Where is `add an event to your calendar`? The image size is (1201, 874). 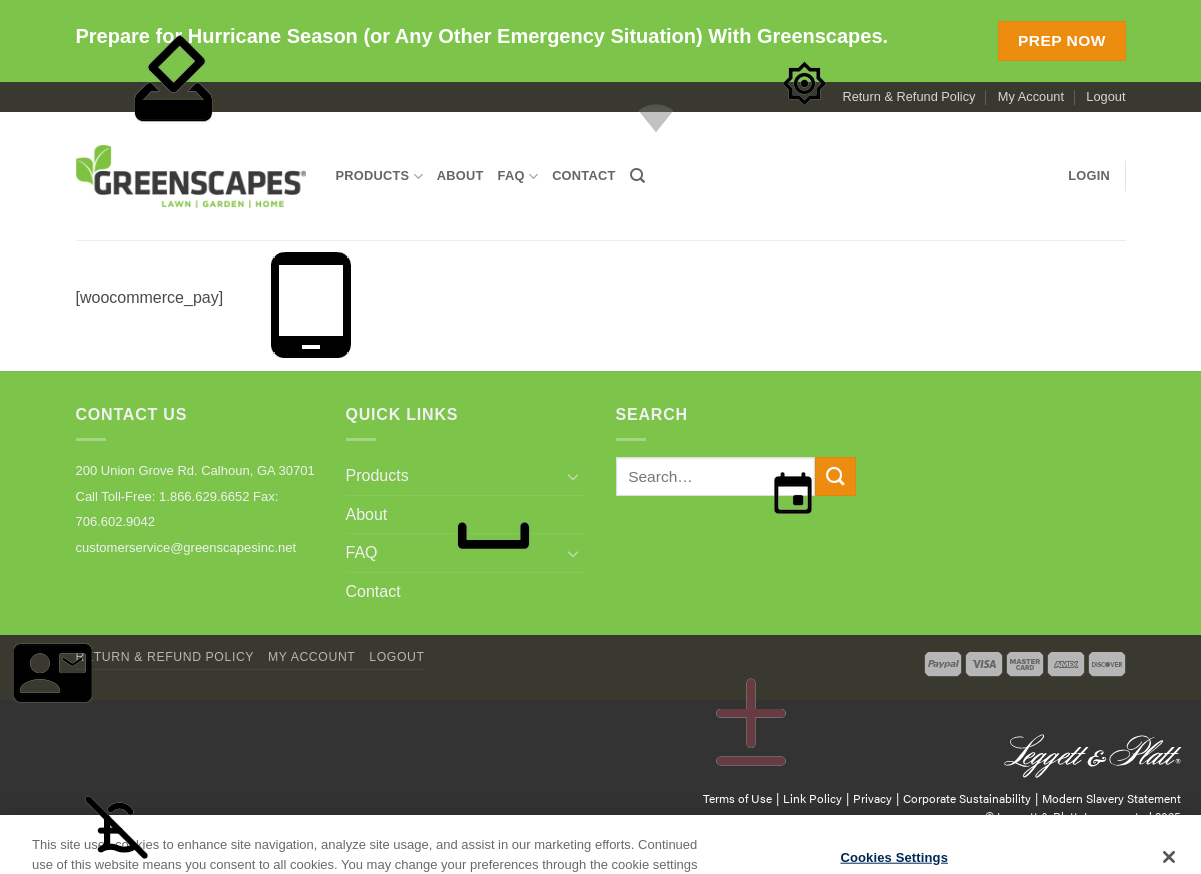 add an event to your calendar is located at coordinates (793, 495).